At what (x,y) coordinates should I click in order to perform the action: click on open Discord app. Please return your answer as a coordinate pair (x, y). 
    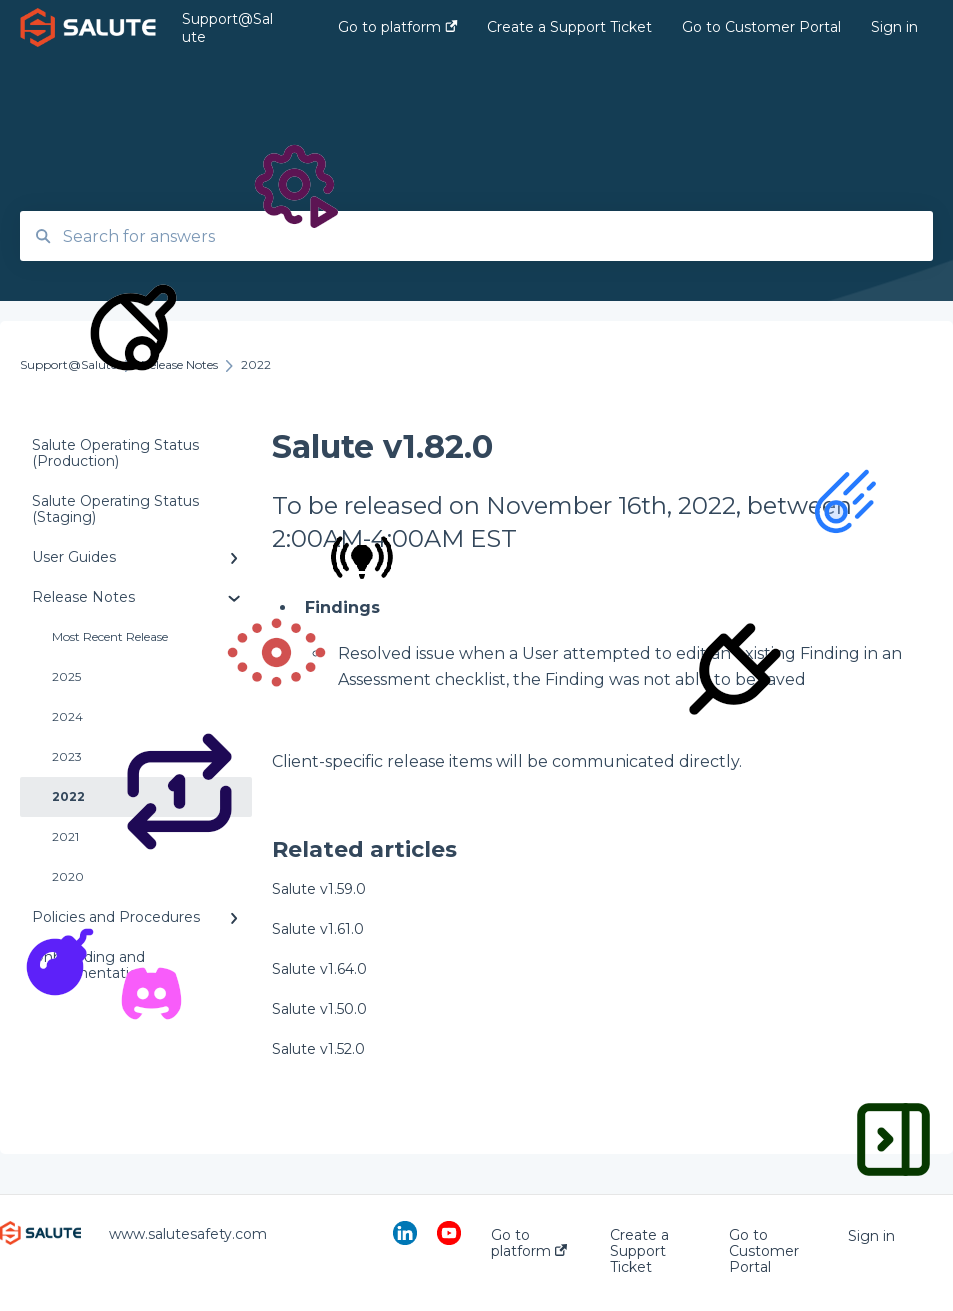
    Looking at the image, I should click on (151, 993).